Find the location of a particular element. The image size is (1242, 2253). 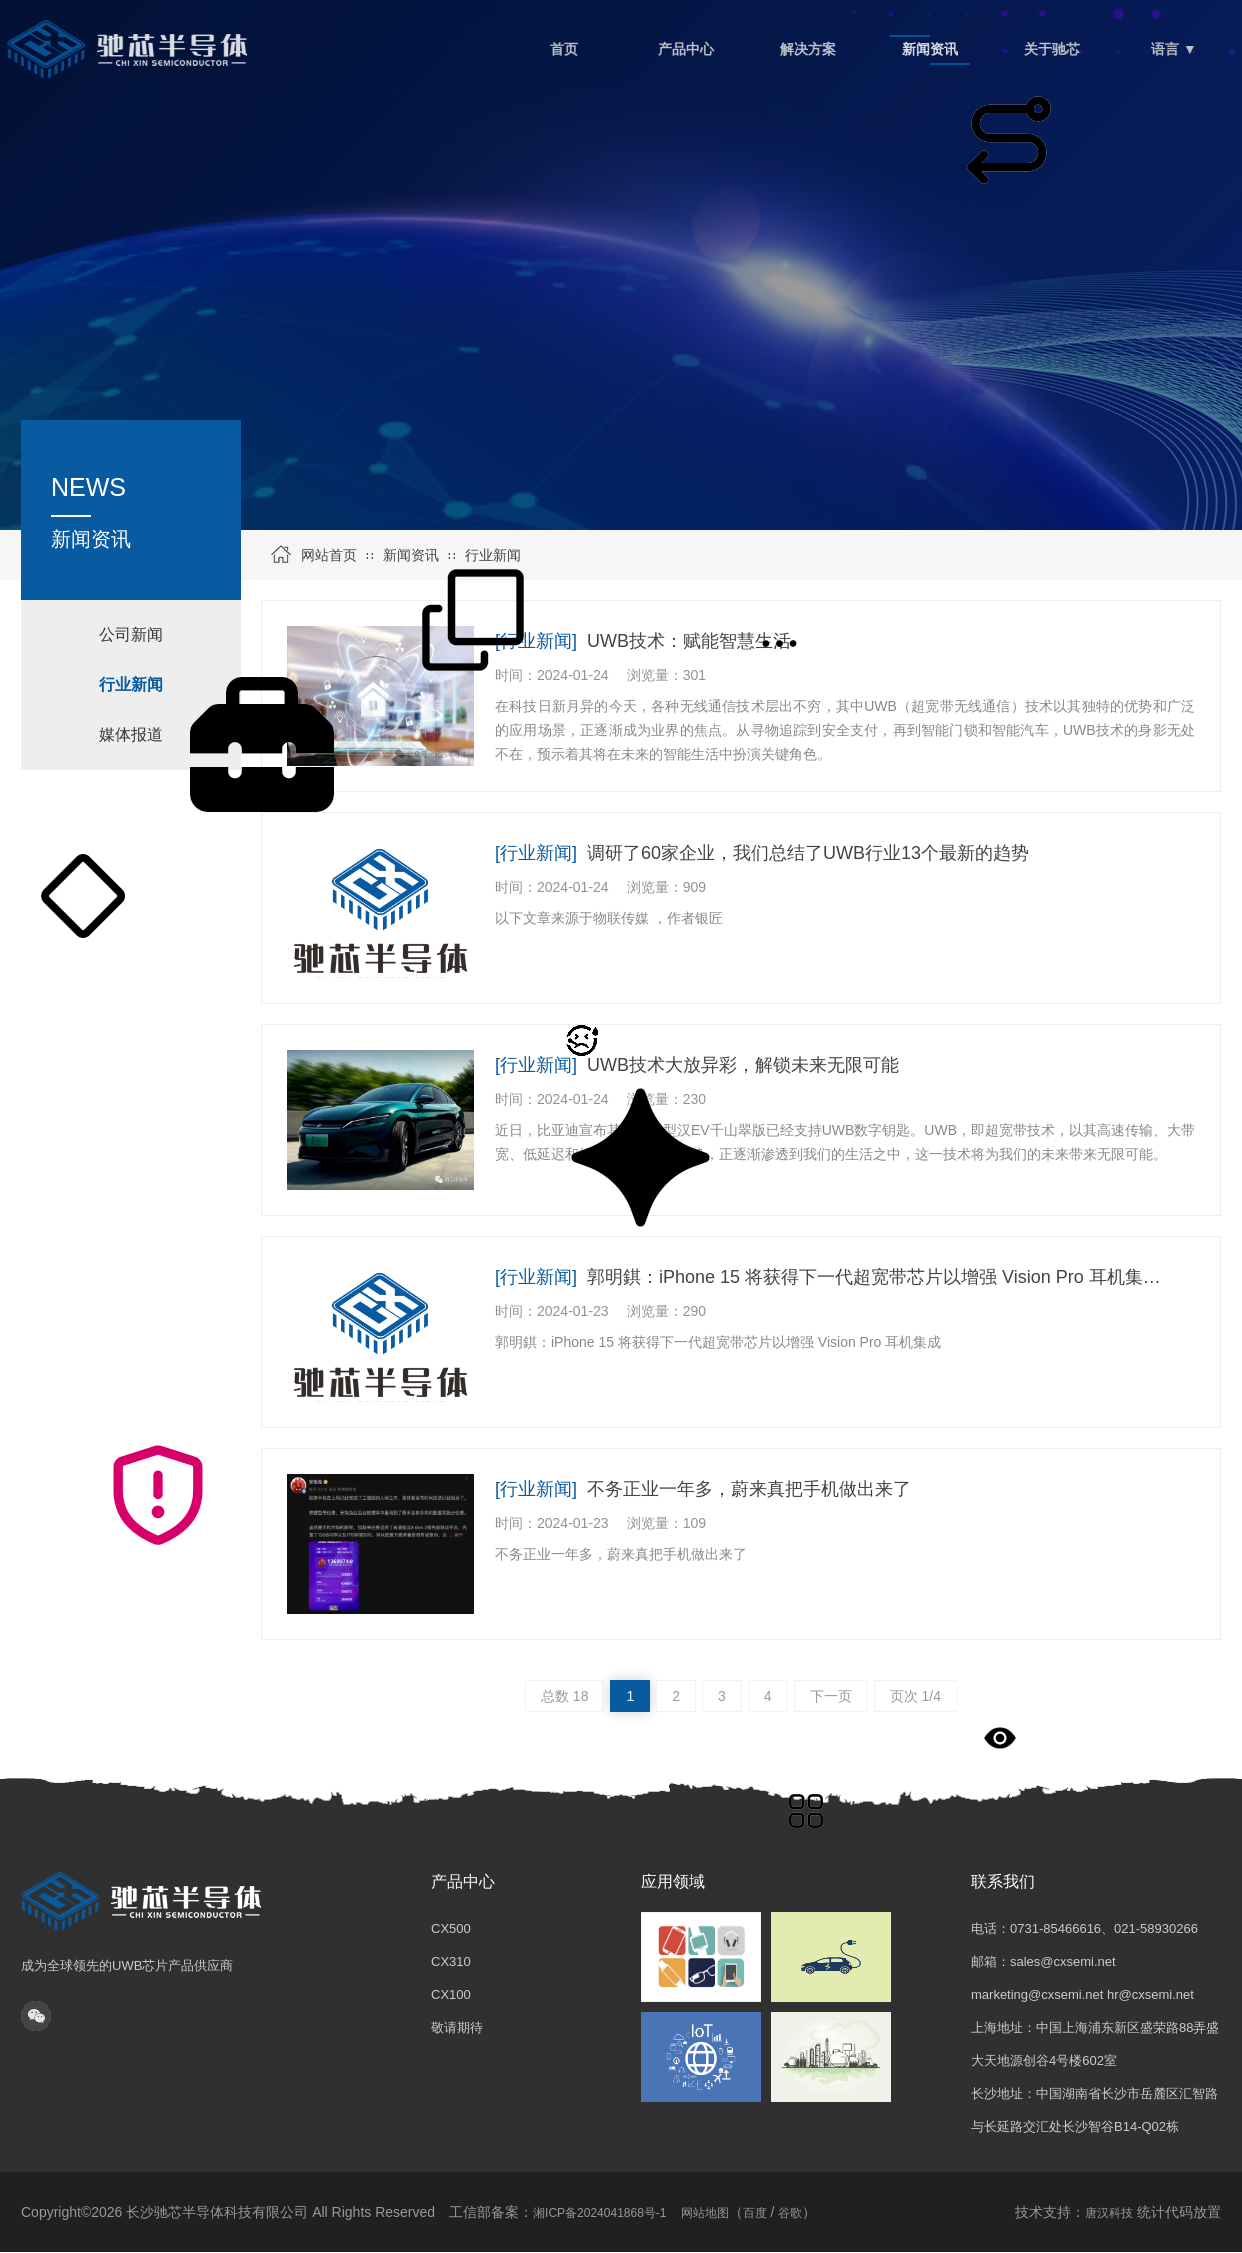

access tools and utilities is located at coordinates (262, 749).